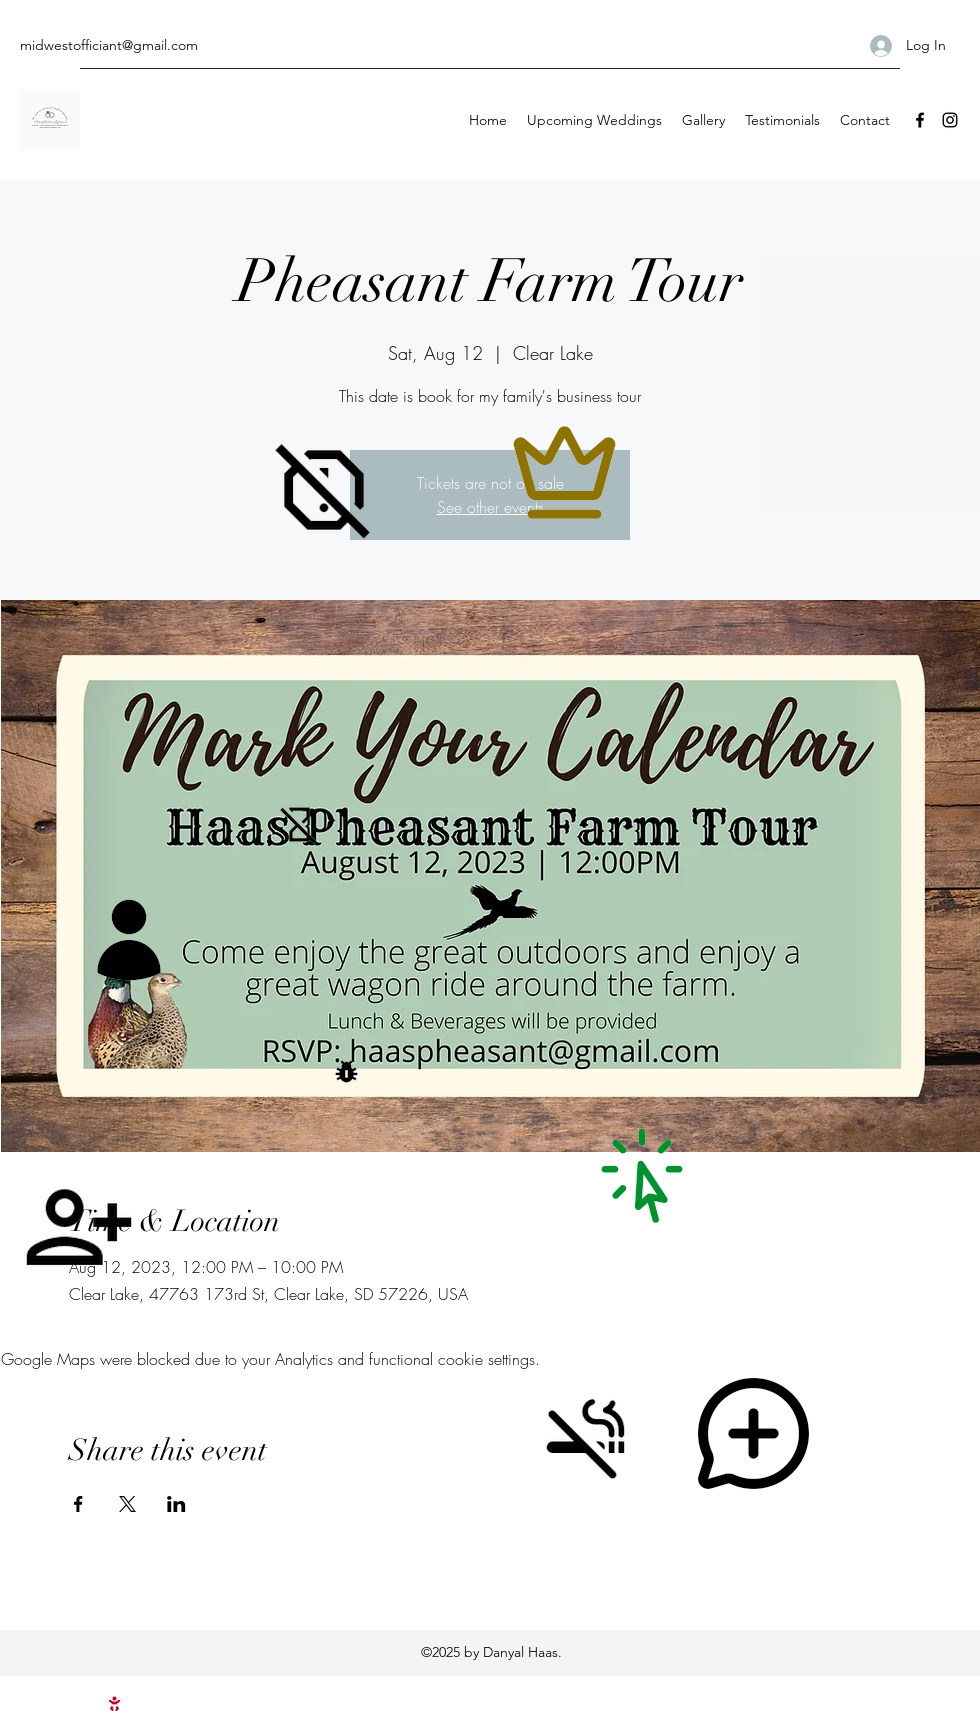  Describe the element at coordinates (346, 1071) in the screenshot. I see `find pest control services nearby` at that location.